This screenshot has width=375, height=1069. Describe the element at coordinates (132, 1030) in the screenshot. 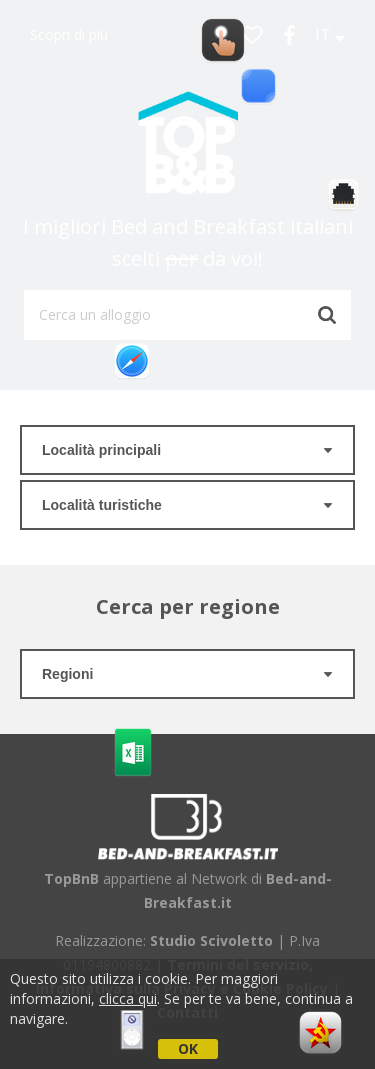

I see `iPod mini device icon` at that location.